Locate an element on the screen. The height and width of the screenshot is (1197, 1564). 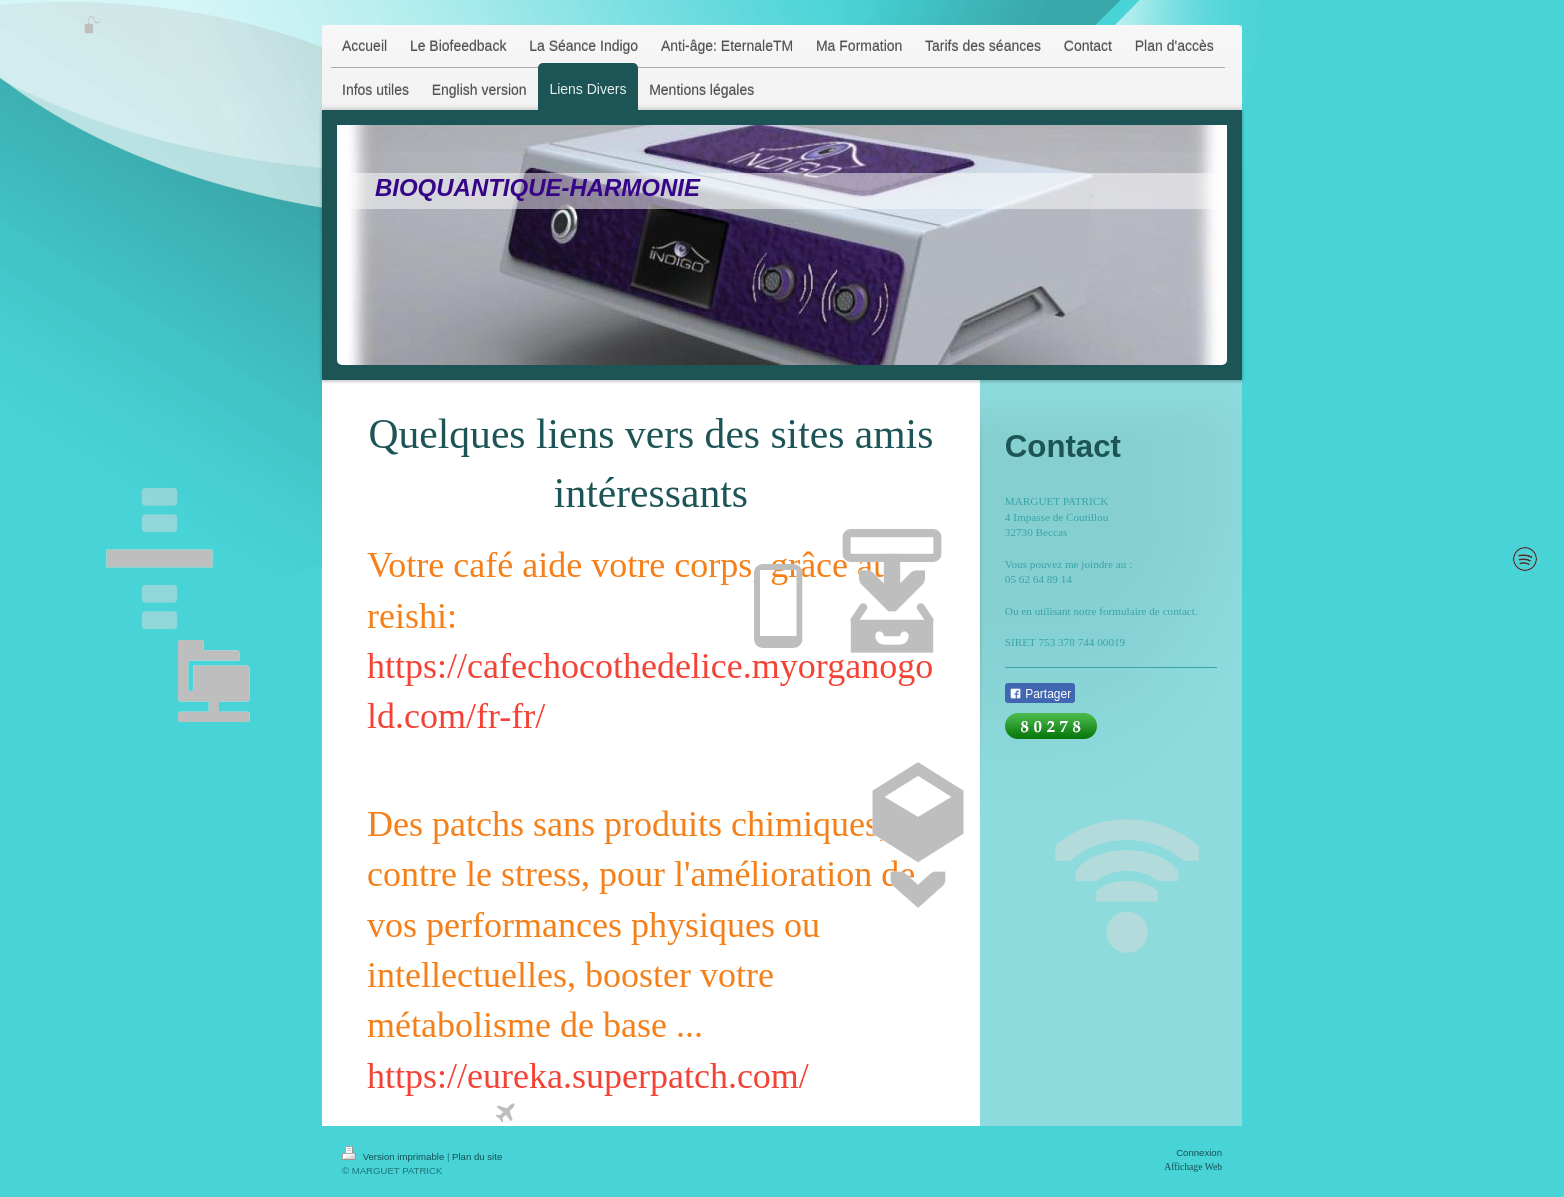
indicates no wireless signal available is located at coordinates (1127, 881).